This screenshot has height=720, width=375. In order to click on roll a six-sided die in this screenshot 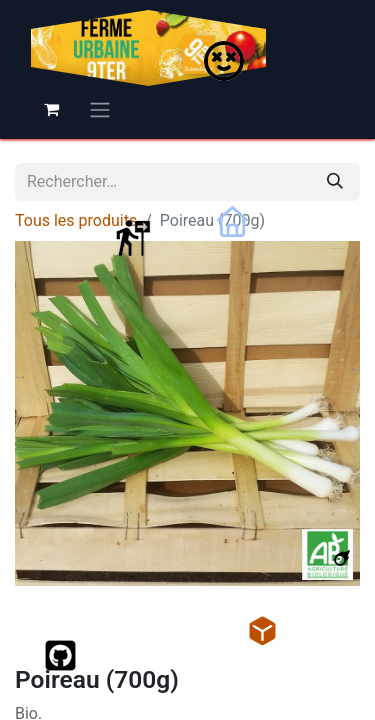, I will do `click(262, 630)`.